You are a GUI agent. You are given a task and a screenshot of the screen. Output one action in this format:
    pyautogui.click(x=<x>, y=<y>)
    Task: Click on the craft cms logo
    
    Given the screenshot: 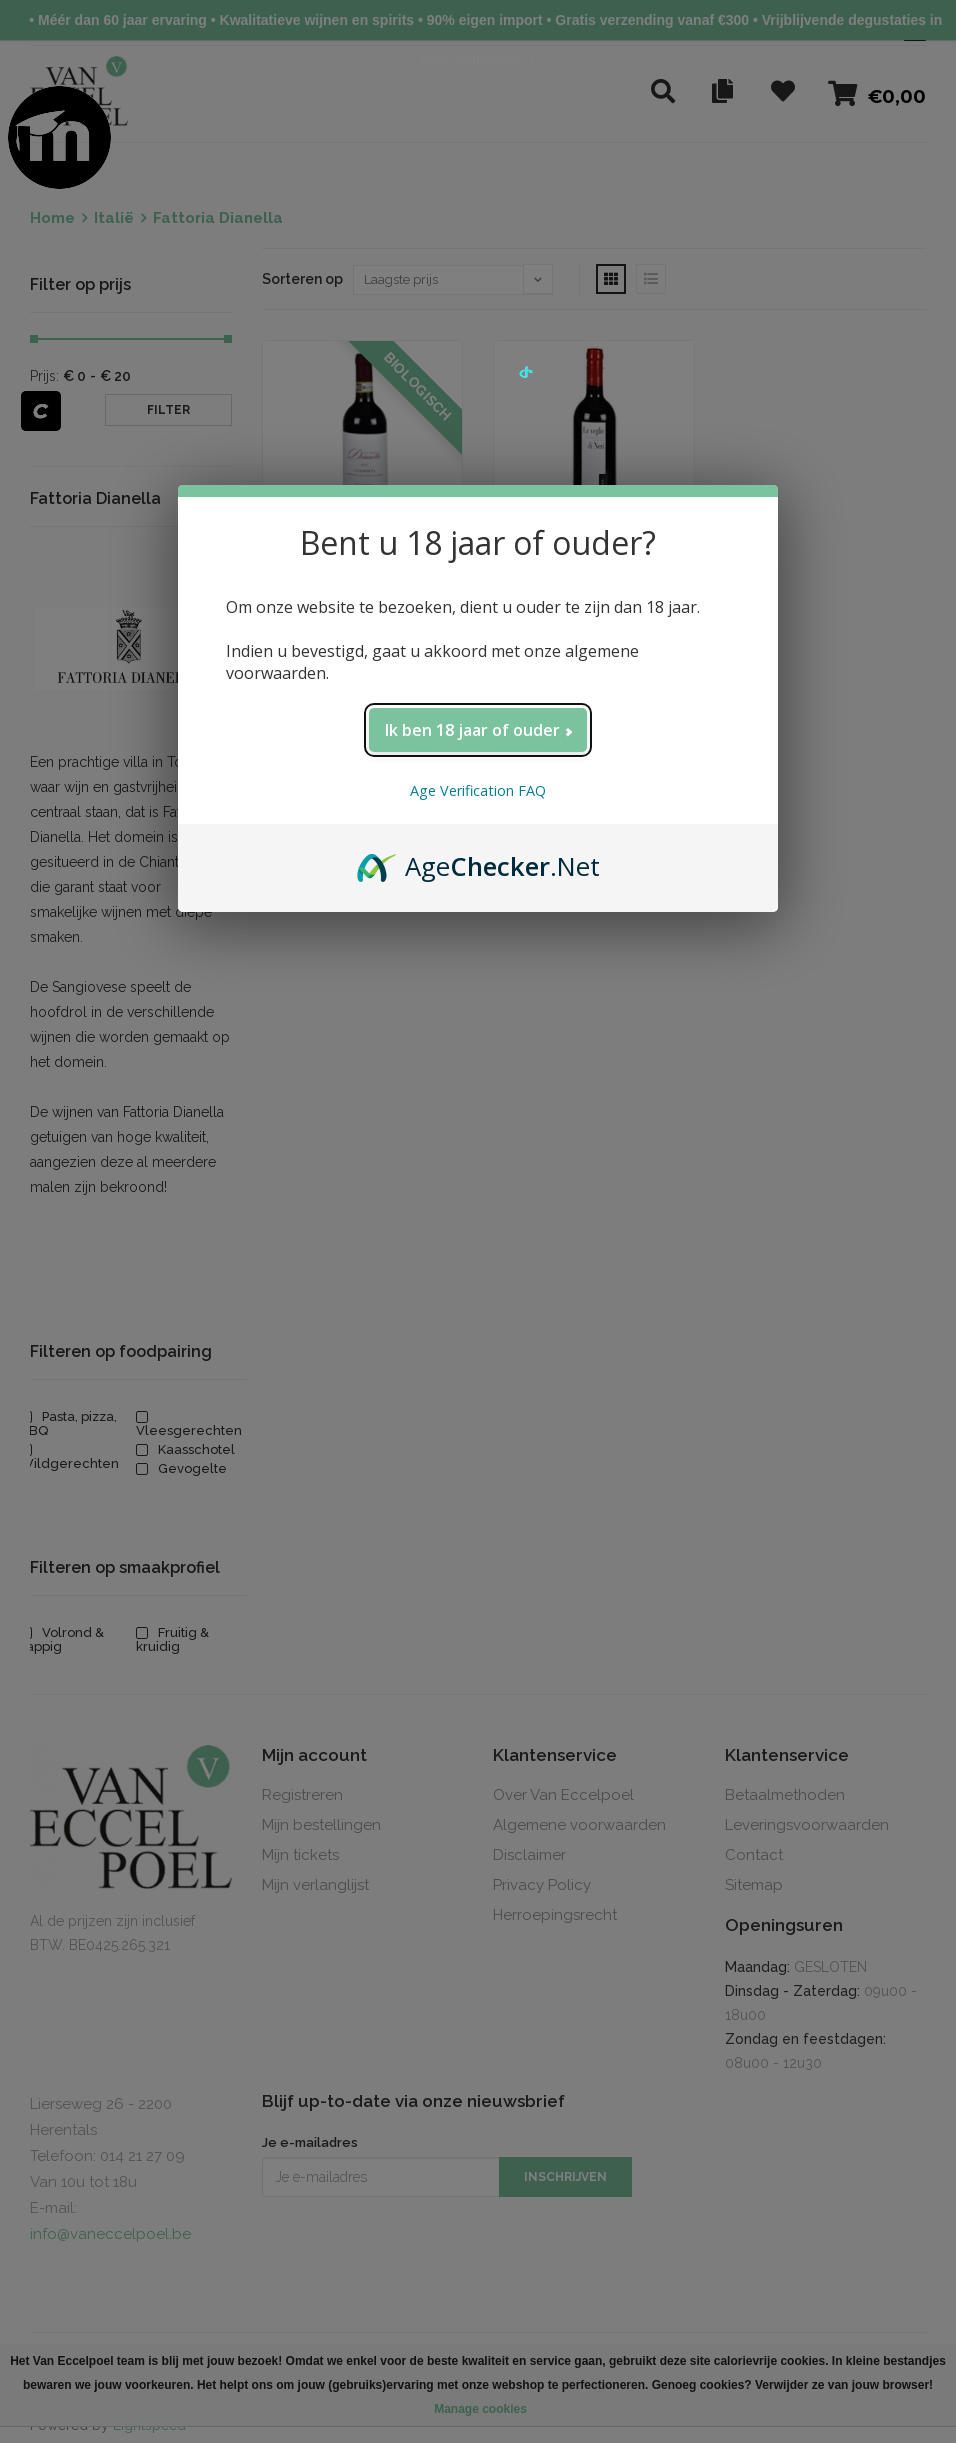 What is the action you would take?
    pyautogui.click(x=41, y=411)
    